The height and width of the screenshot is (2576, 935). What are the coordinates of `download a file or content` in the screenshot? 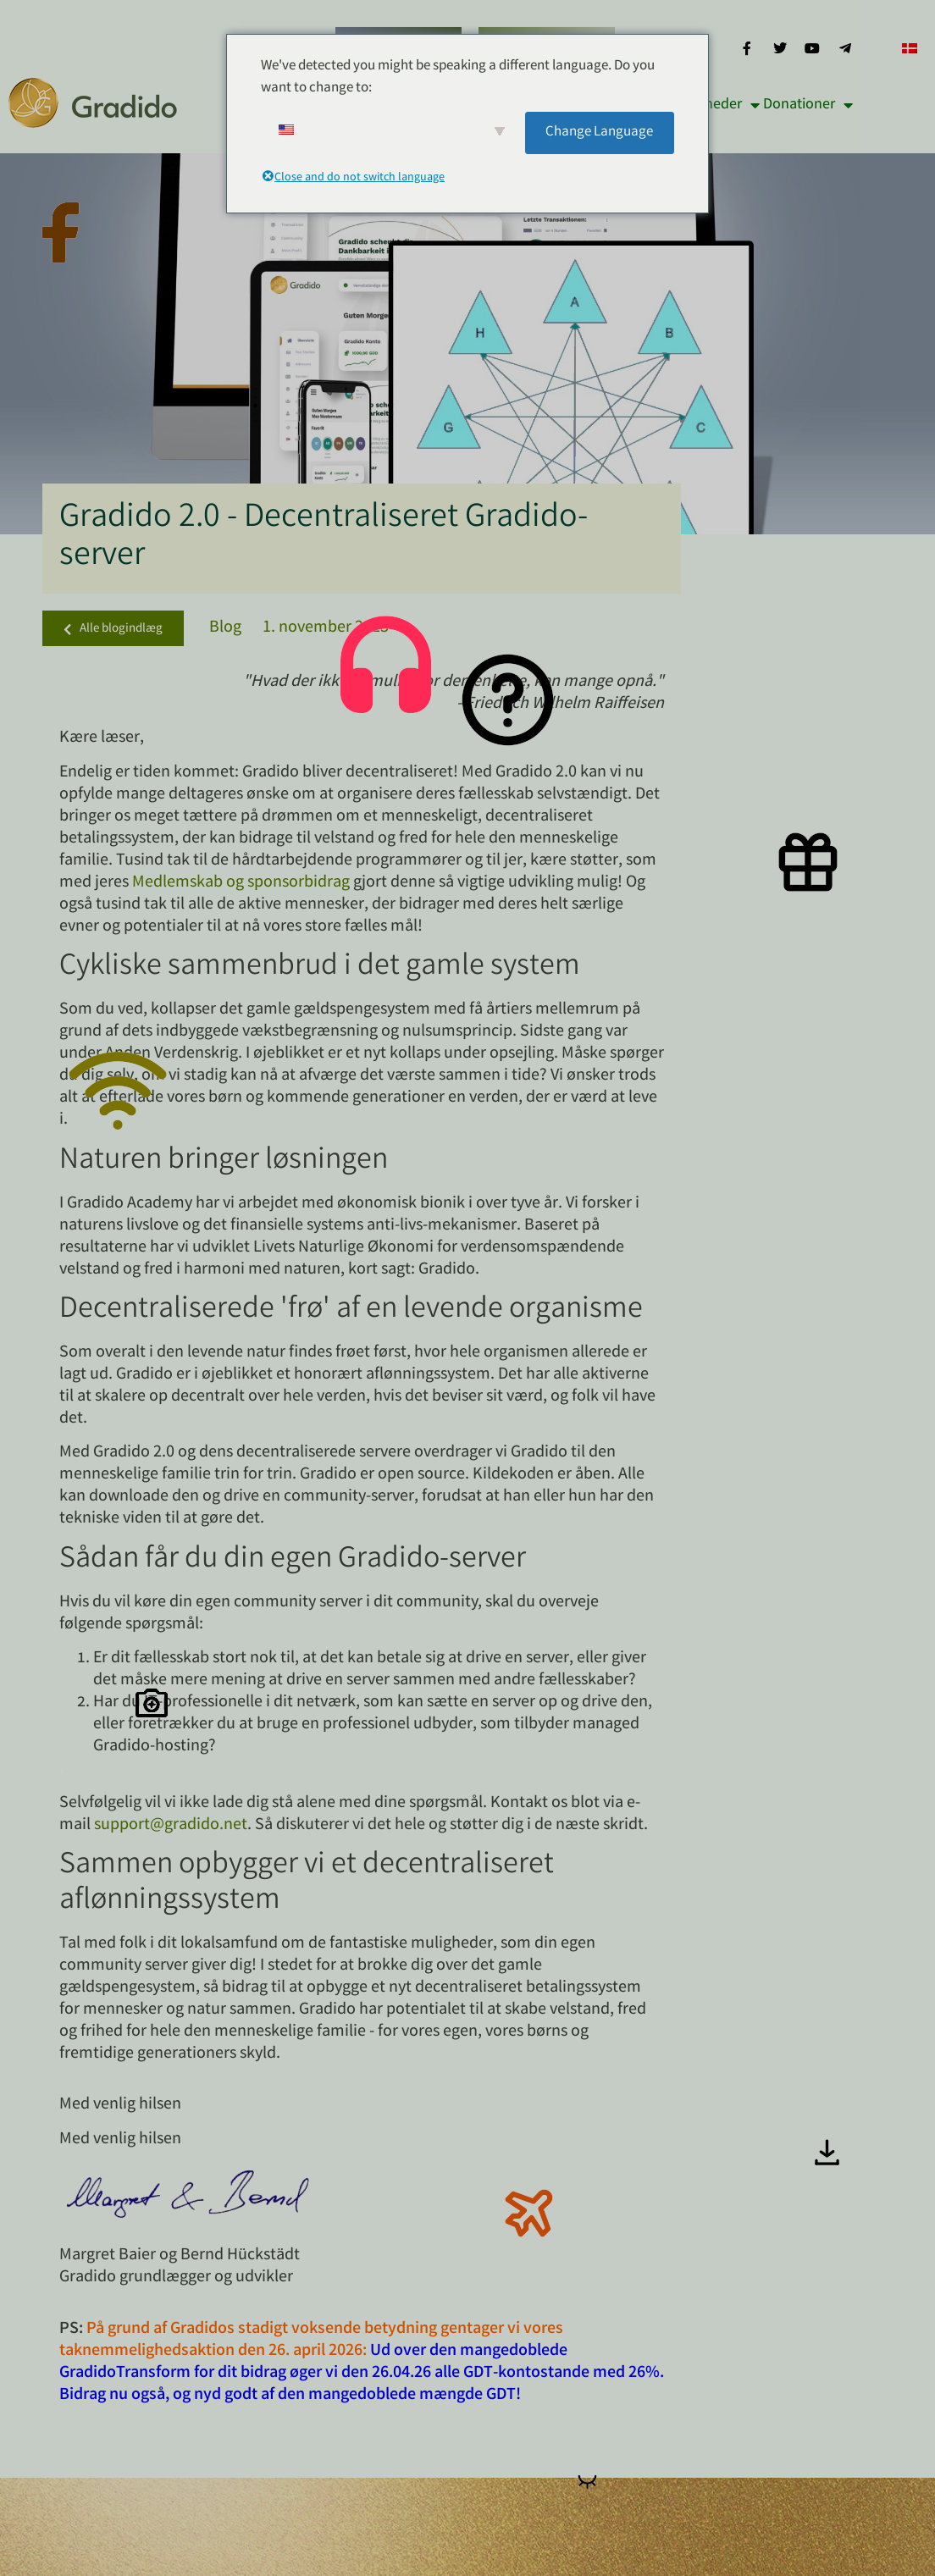 It's located at (827, 2153).